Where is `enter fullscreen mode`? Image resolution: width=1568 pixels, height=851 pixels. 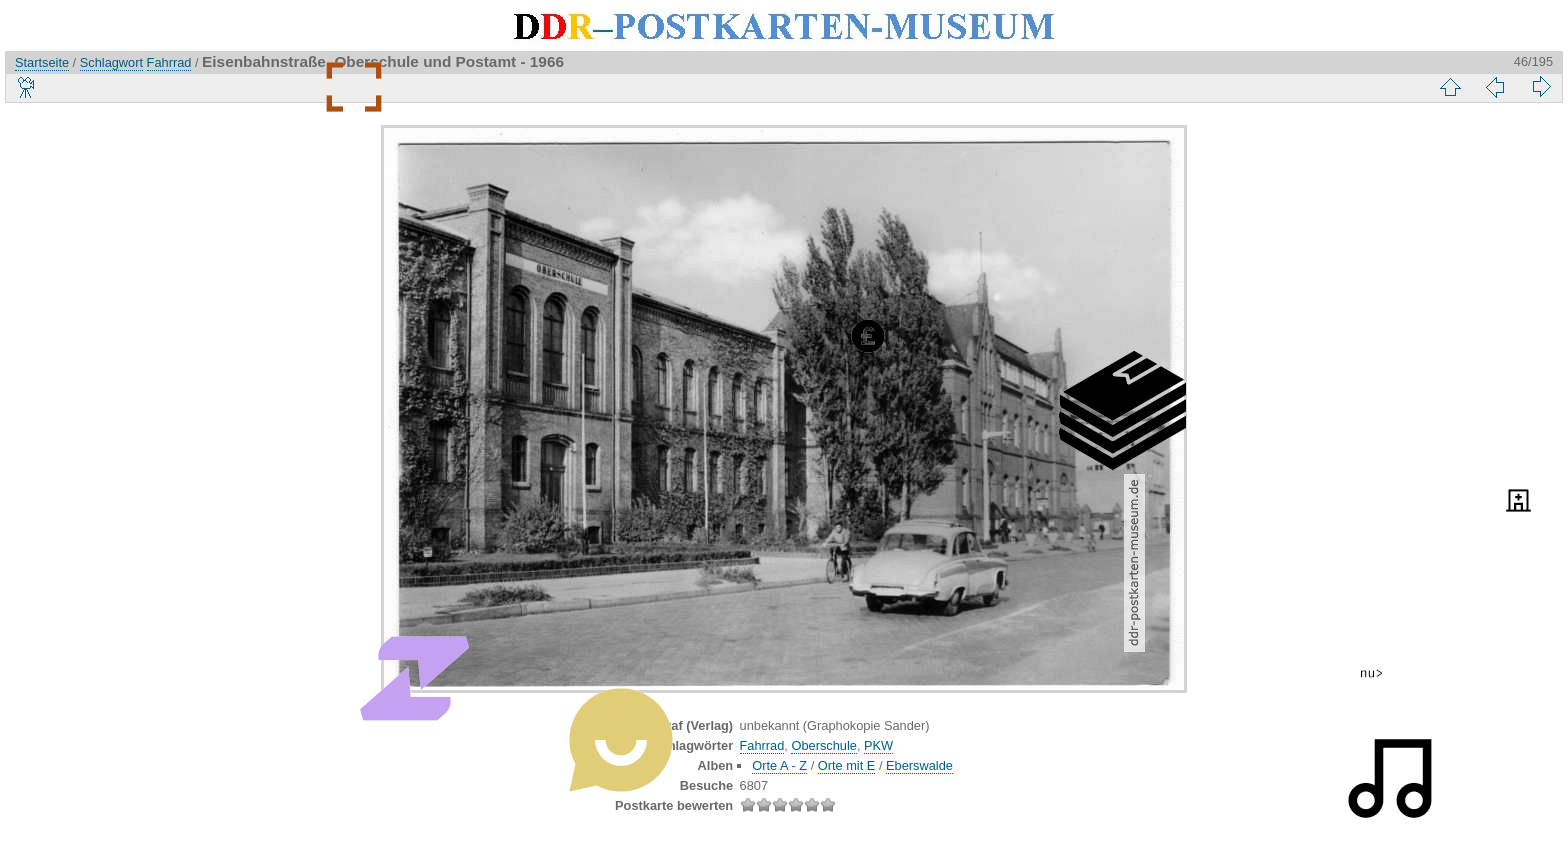
enter fullscreen mode is located at coordinates (354, 87).